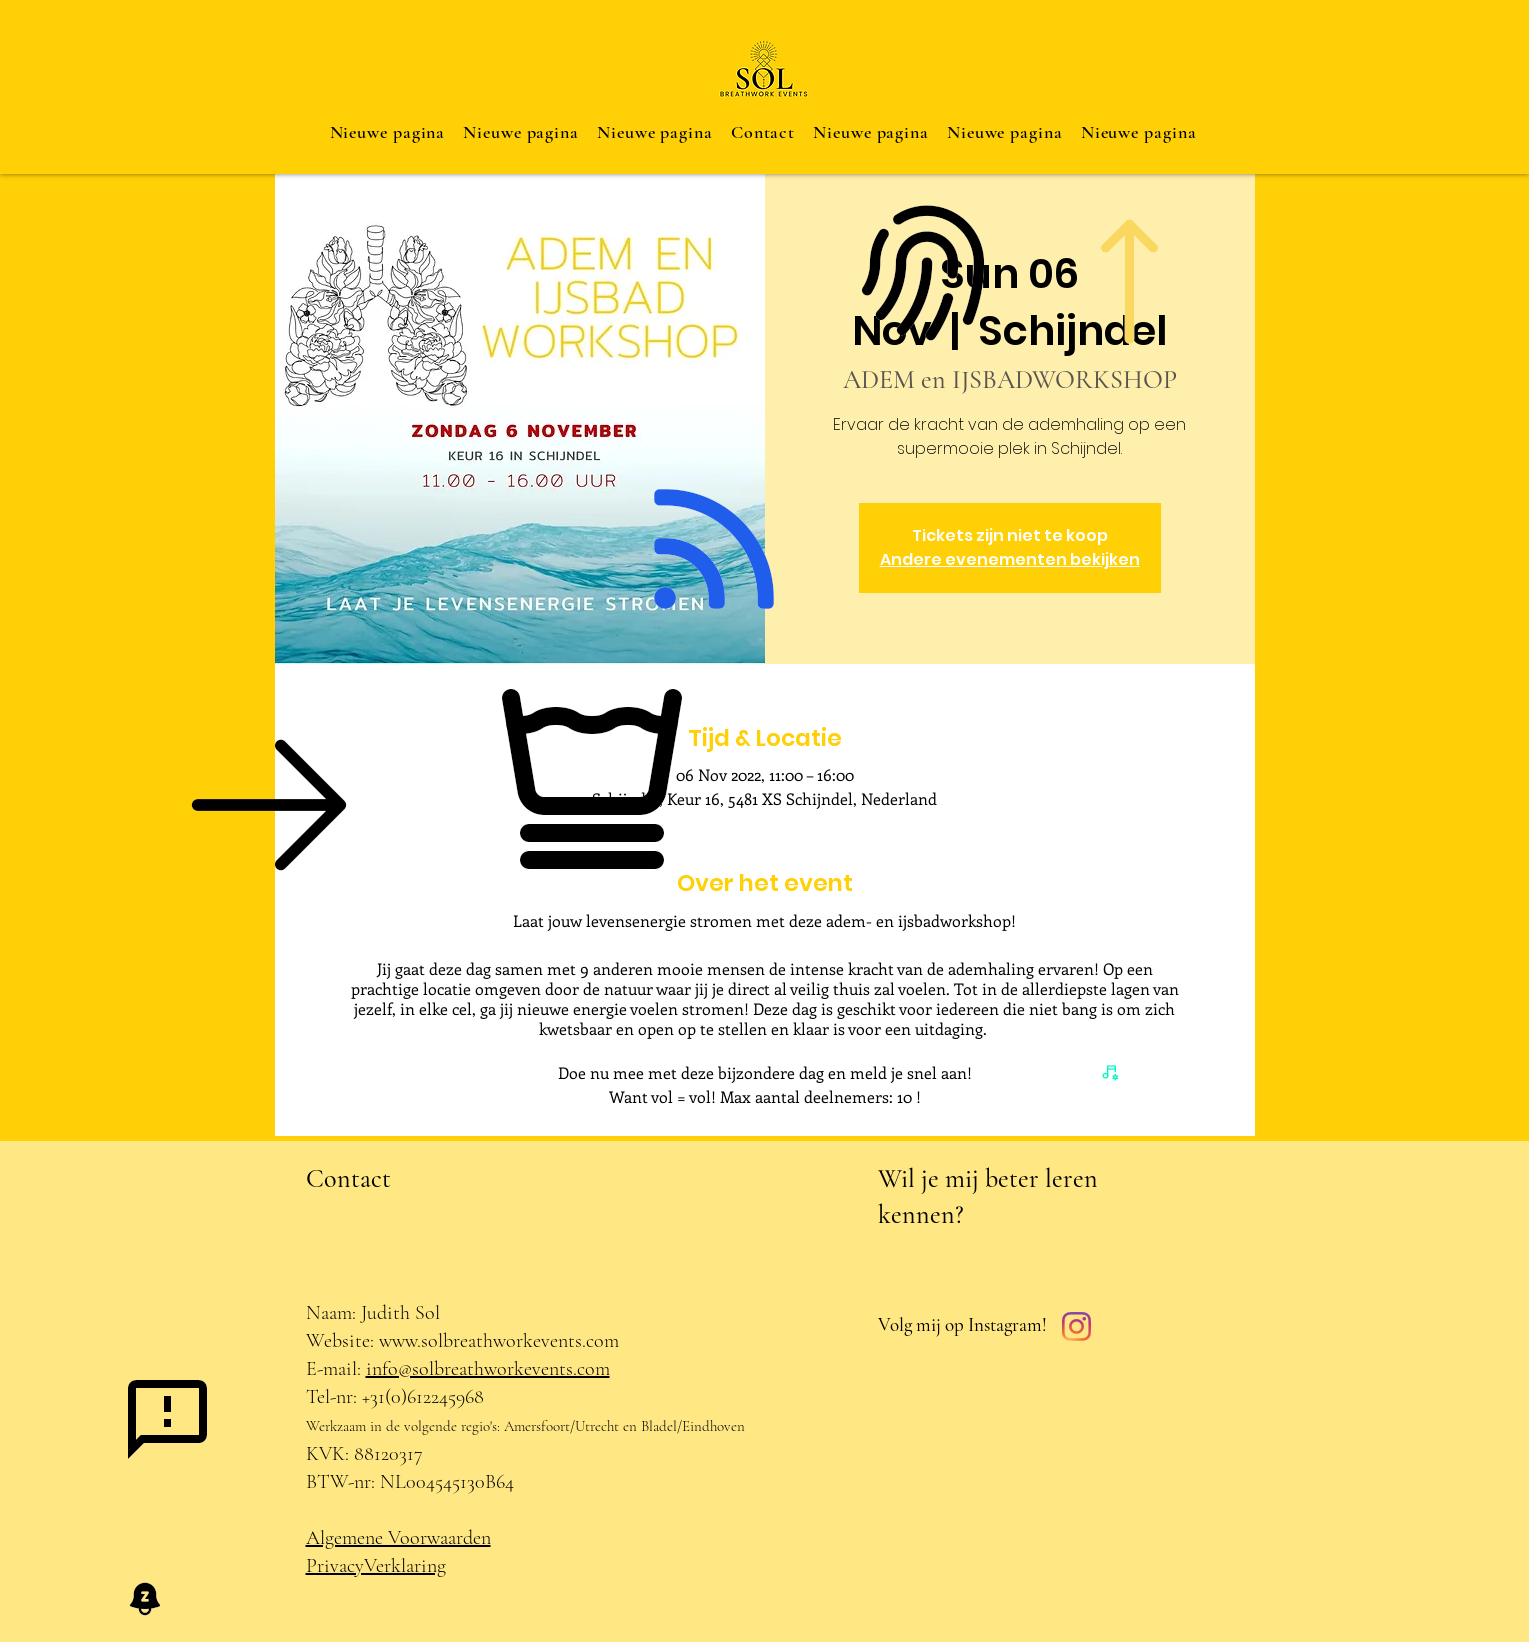 Image resolution: width=1529 pixels, height=1642 pixels. I want to click on submit feedback or report an issue, so click(167, 1419).